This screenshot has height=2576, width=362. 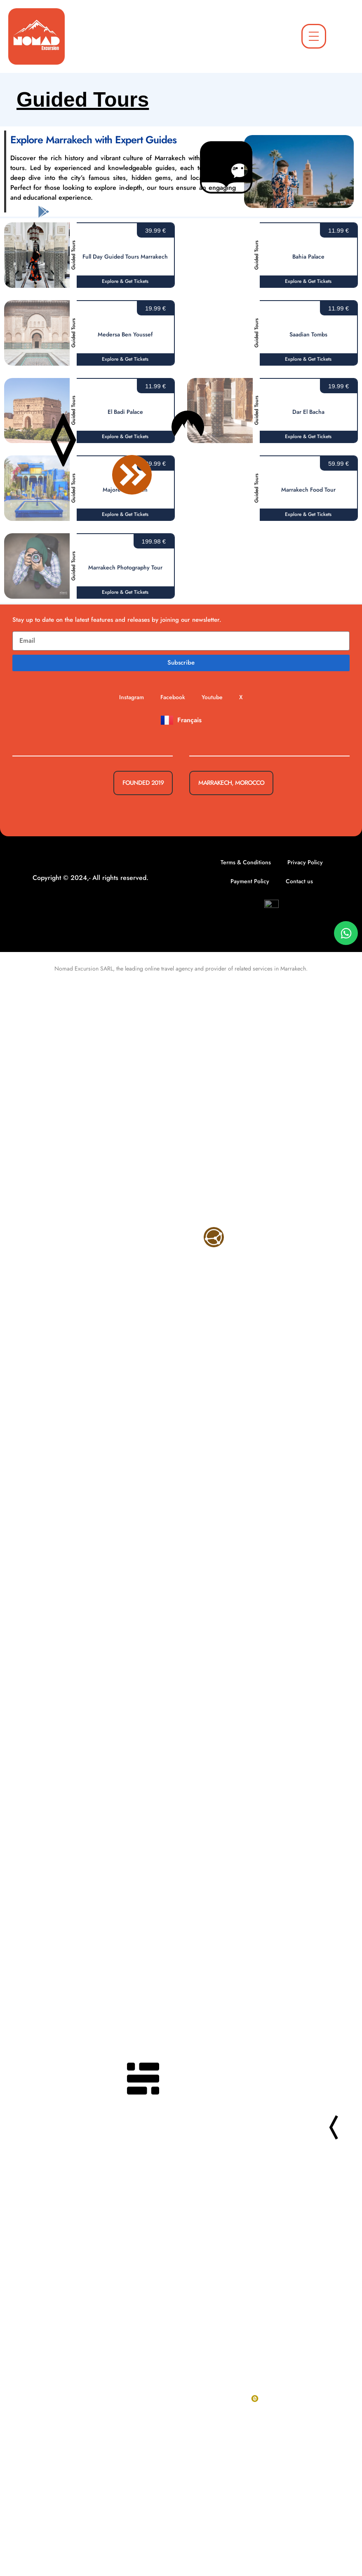 I want to click on open the NordVPN app, so click(x=188, y=423).